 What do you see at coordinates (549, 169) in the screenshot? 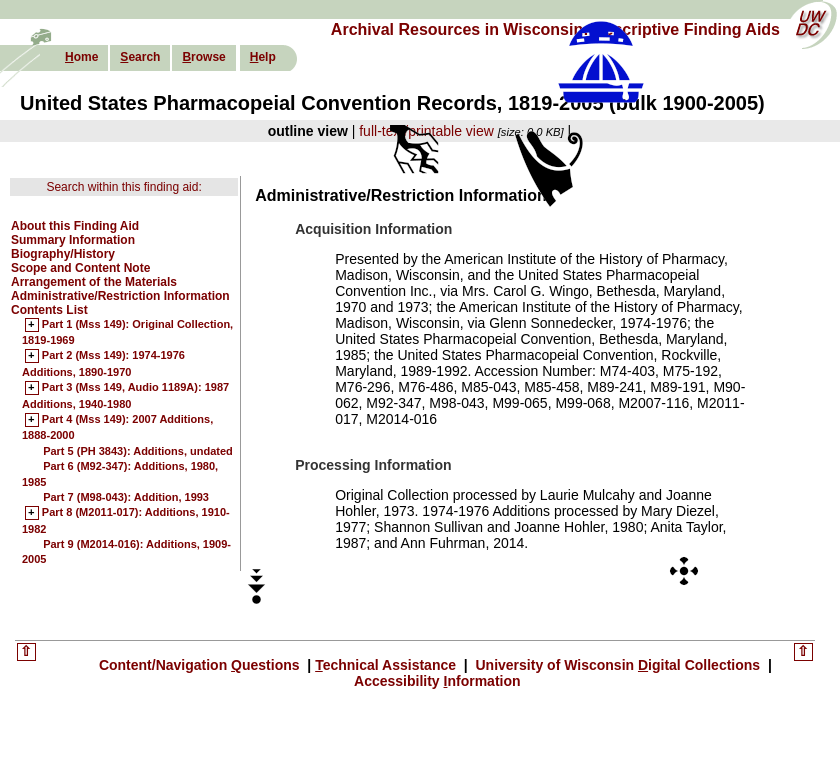
I see `ancient Egyptian pschent double crown icon` at bounding box center [549, 169].